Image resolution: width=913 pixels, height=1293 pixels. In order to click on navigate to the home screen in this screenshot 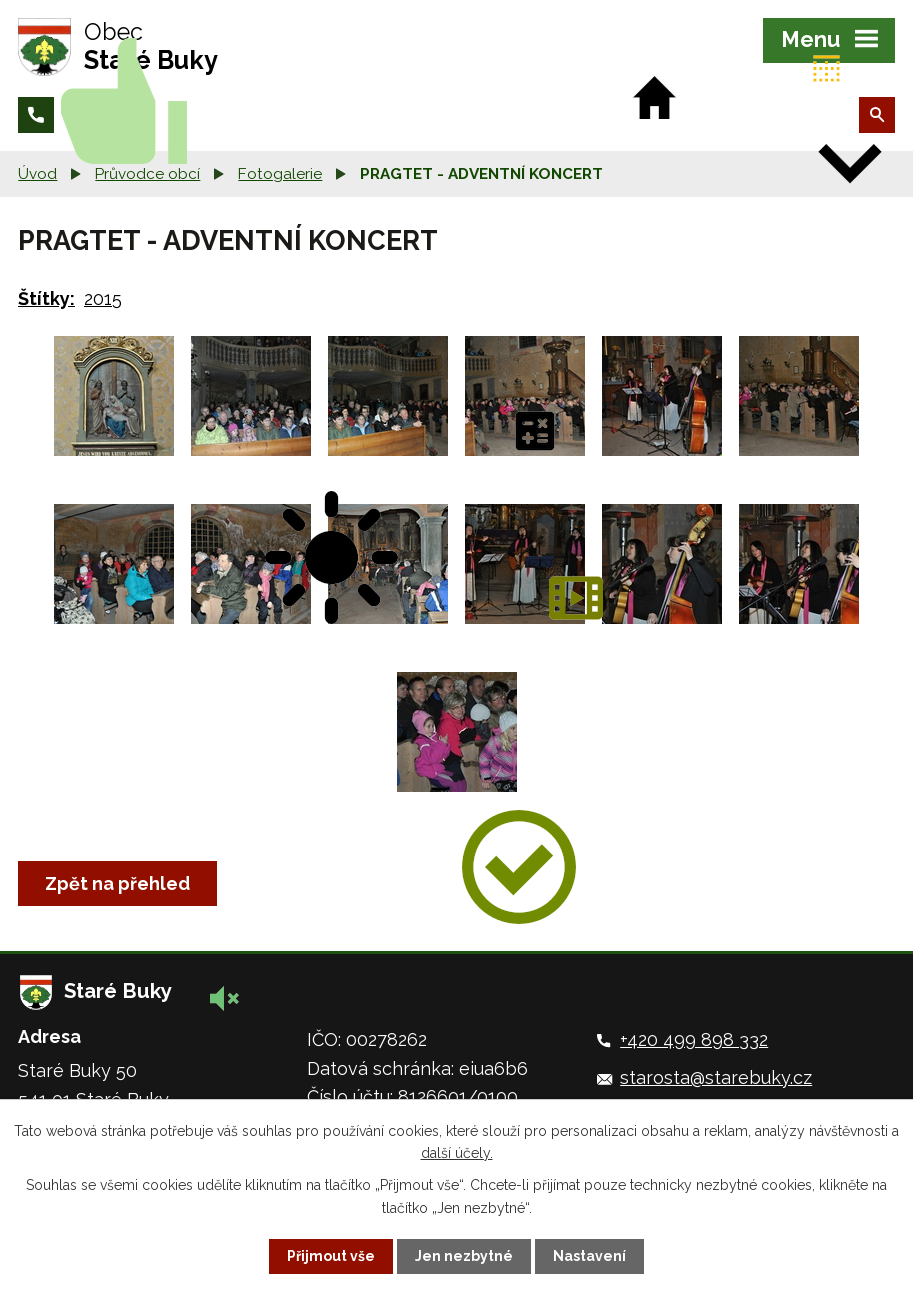, I will do `click(654, 97)`.